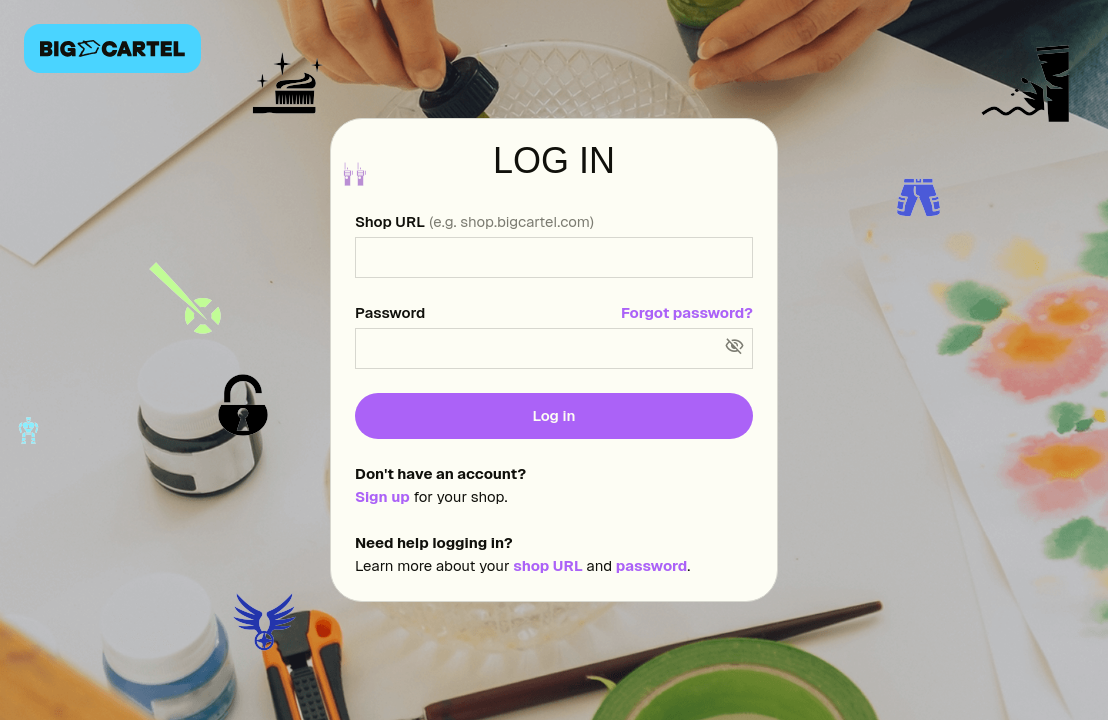  I want to click on select battle mech unit in game, so click(28, 430).